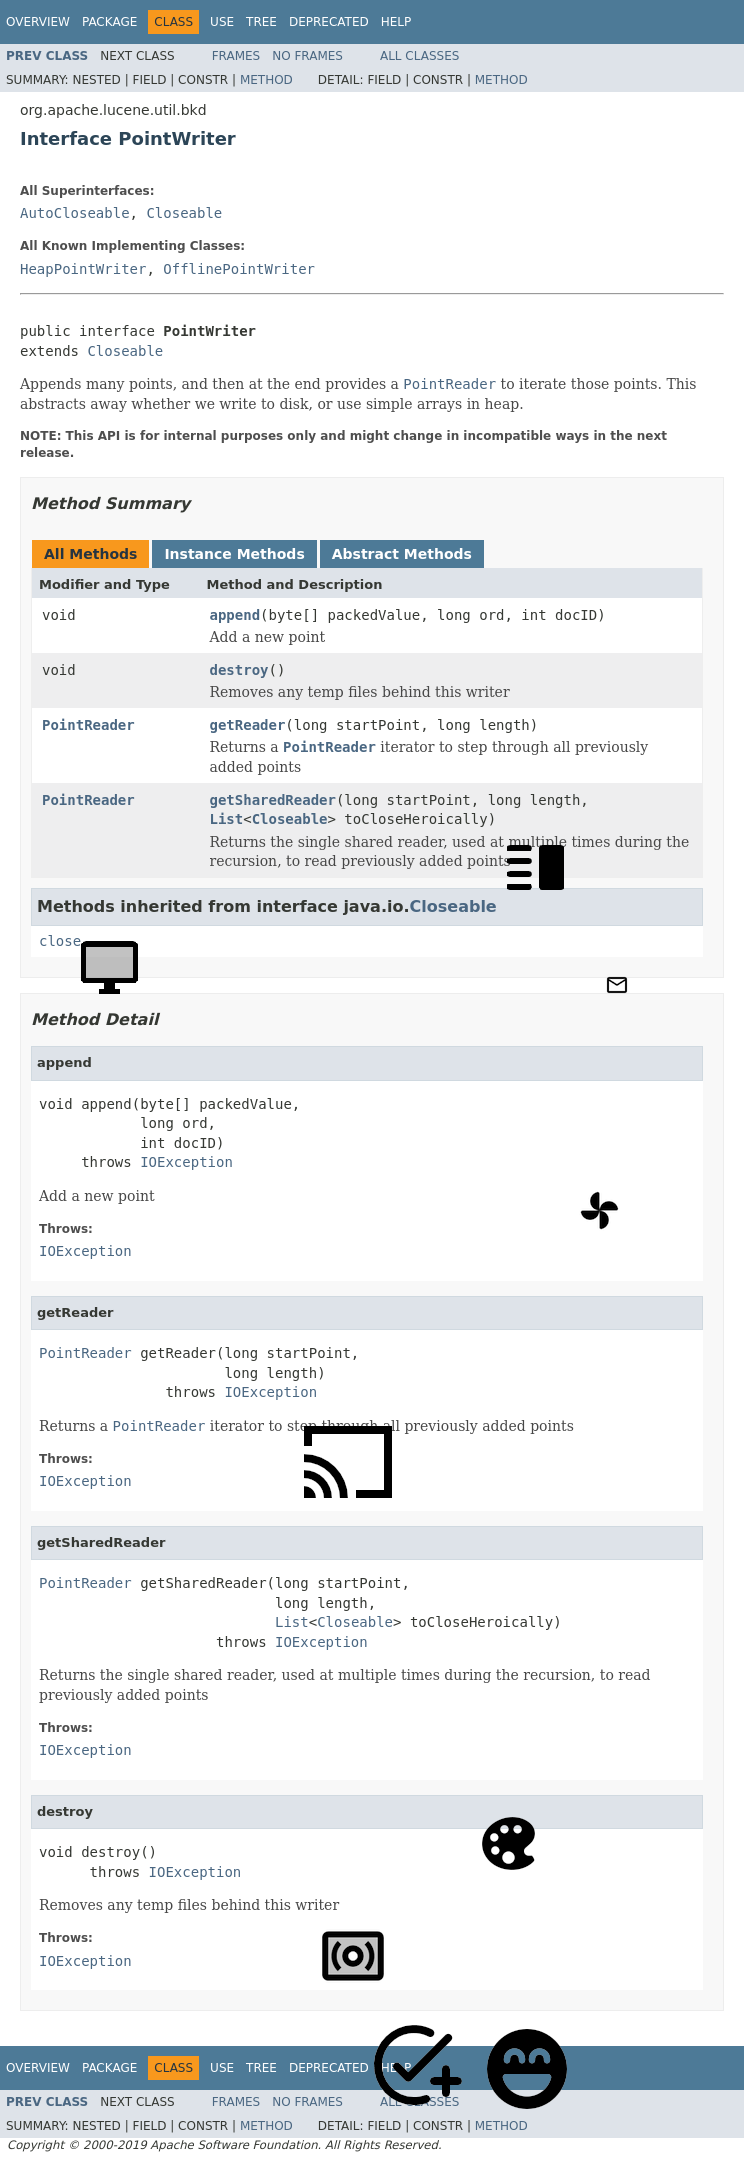 The image size is (744, 2166). What do you see at coordinates (109, 967) in the screenshot?
I see `switch to desktop view` at bounding box center [109, 967].